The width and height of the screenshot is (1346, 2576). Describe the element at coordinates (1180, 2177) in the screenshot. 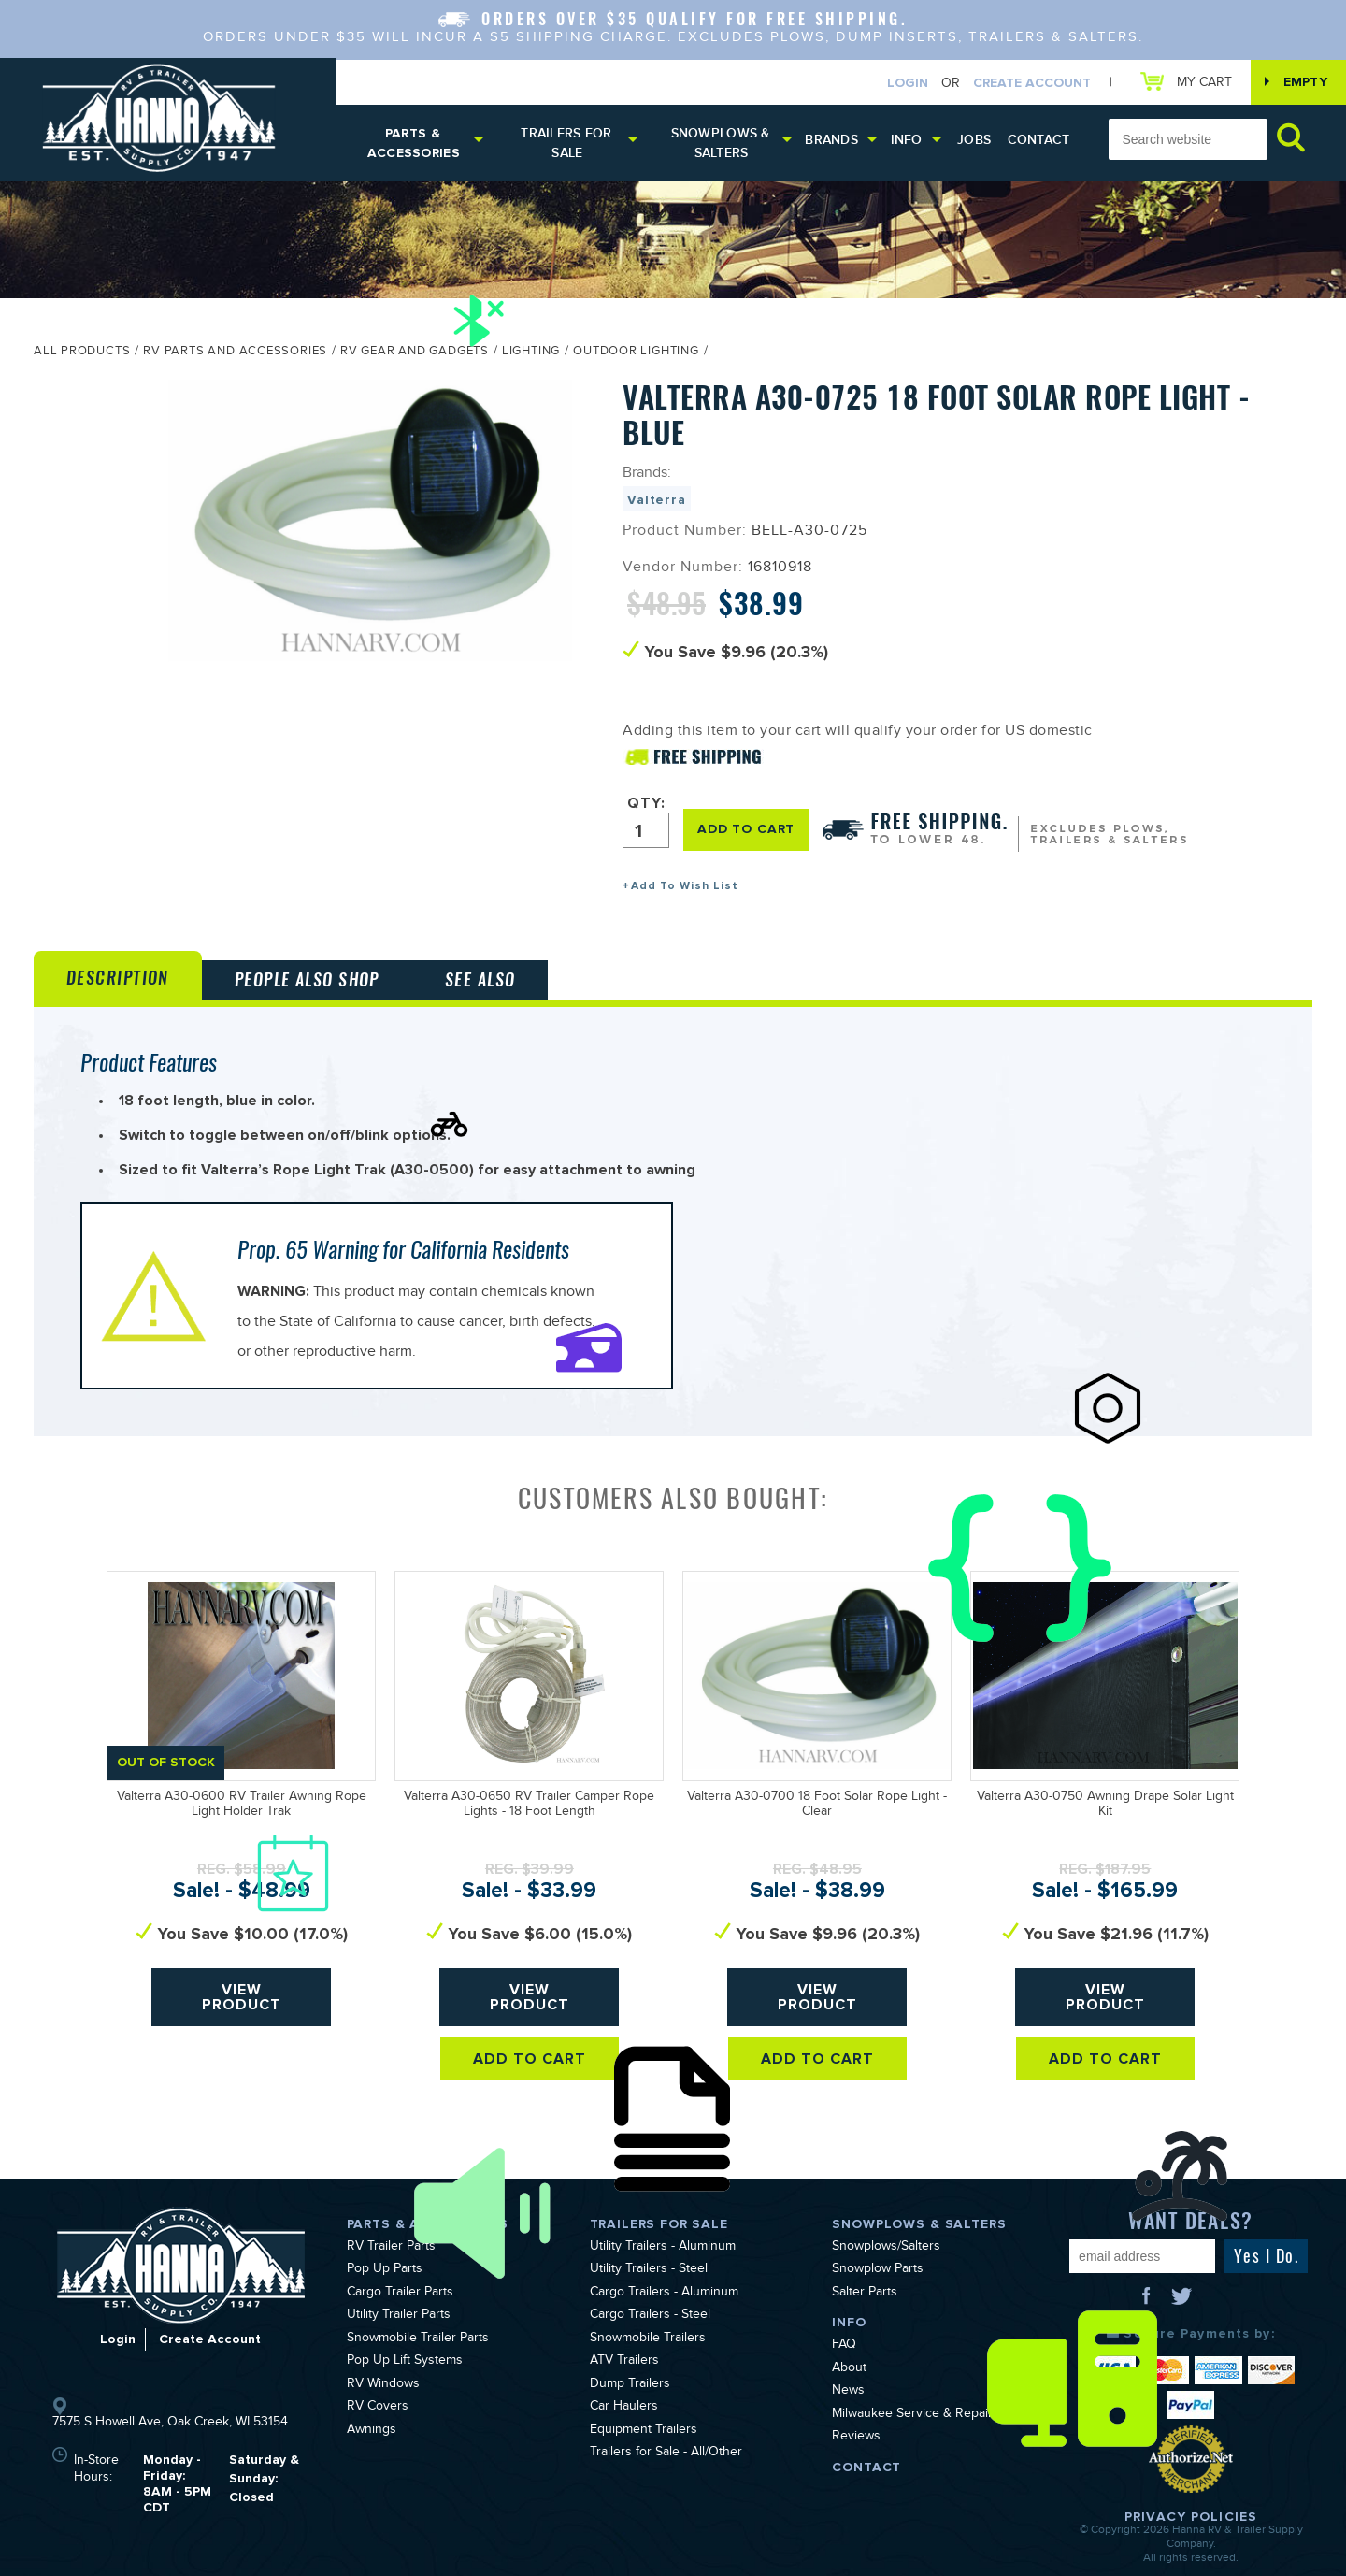

I see `indicates vacation or travel mode` at that location.